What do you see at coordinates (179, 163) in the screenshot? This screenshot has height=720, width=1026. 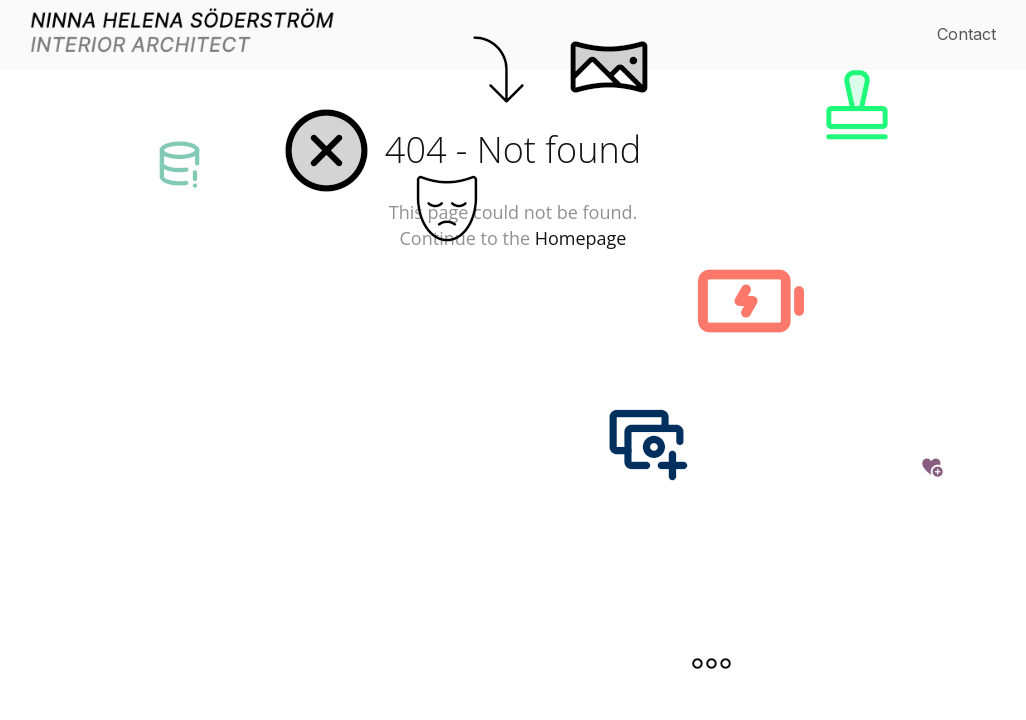 I see `database error or warning status` at bounding box center [179, 163].